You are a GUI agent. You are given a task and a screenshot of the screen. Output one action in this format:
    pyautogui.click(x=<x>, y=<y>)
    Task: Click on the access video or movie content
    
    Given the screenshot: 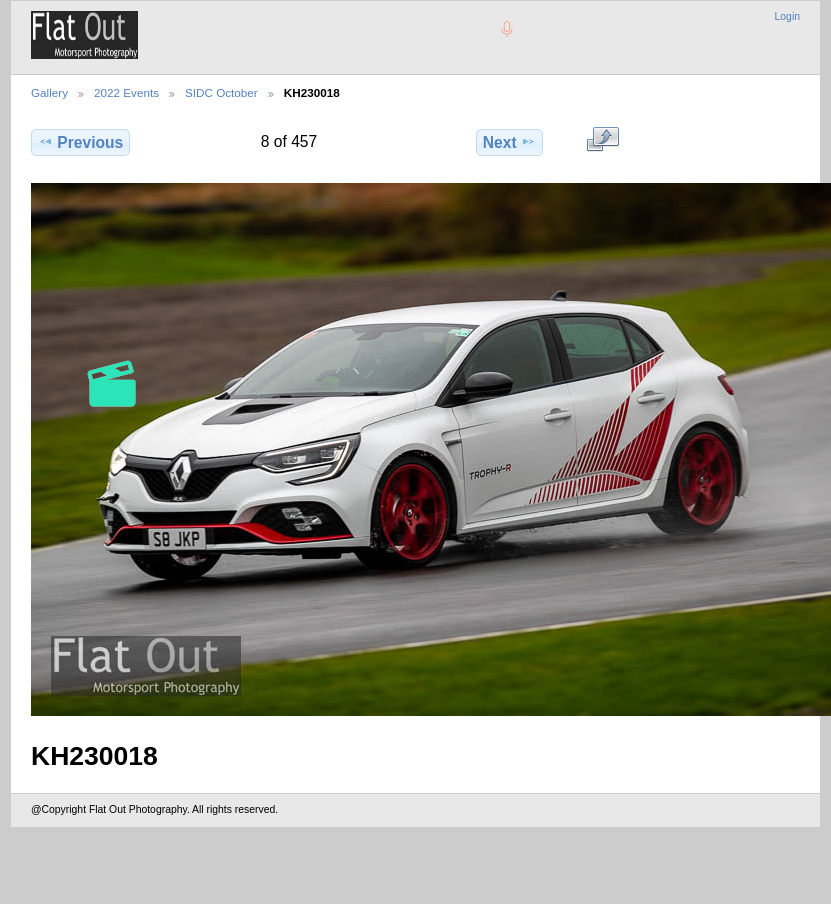 What is the action you would take?
    pyautogui.click(x=112, y=385)
    